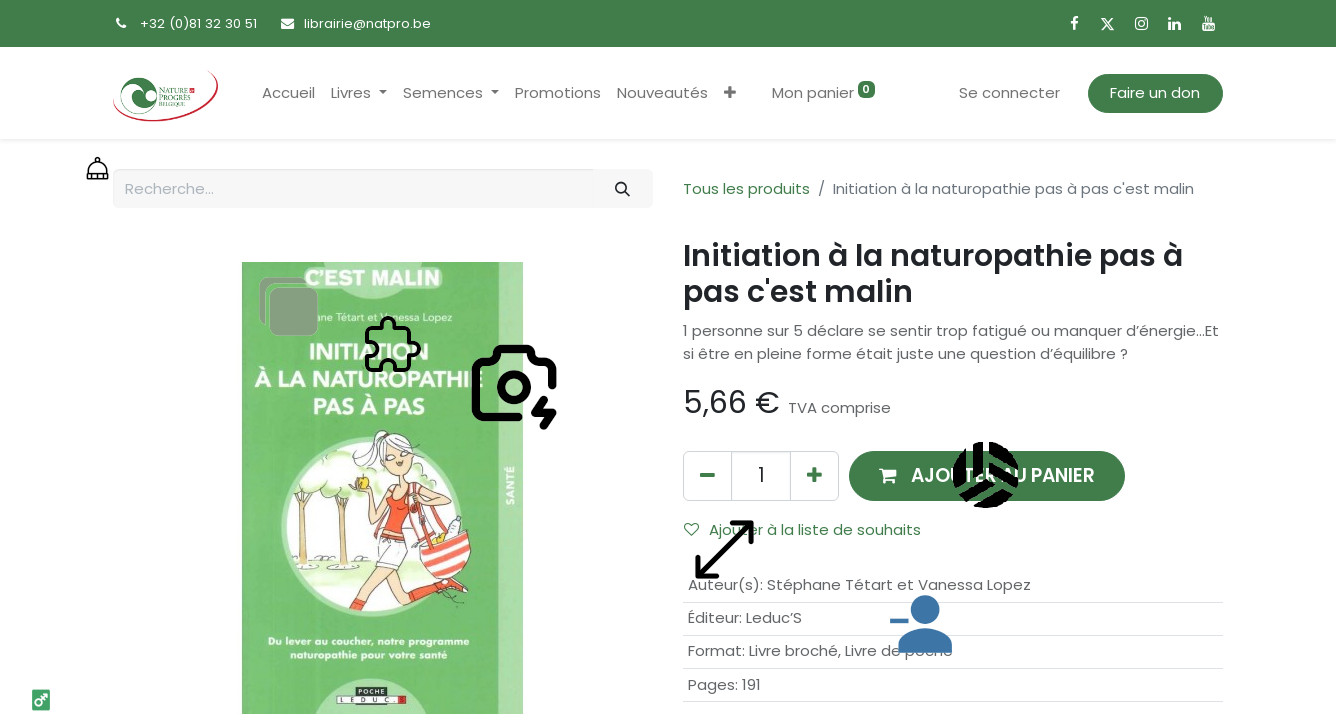 Image resolution: width=1336 pixels, height=720 pixels. Describe the element at coordinates (514, 383) in the screenshot. I see `camera flash enabled` at that location.